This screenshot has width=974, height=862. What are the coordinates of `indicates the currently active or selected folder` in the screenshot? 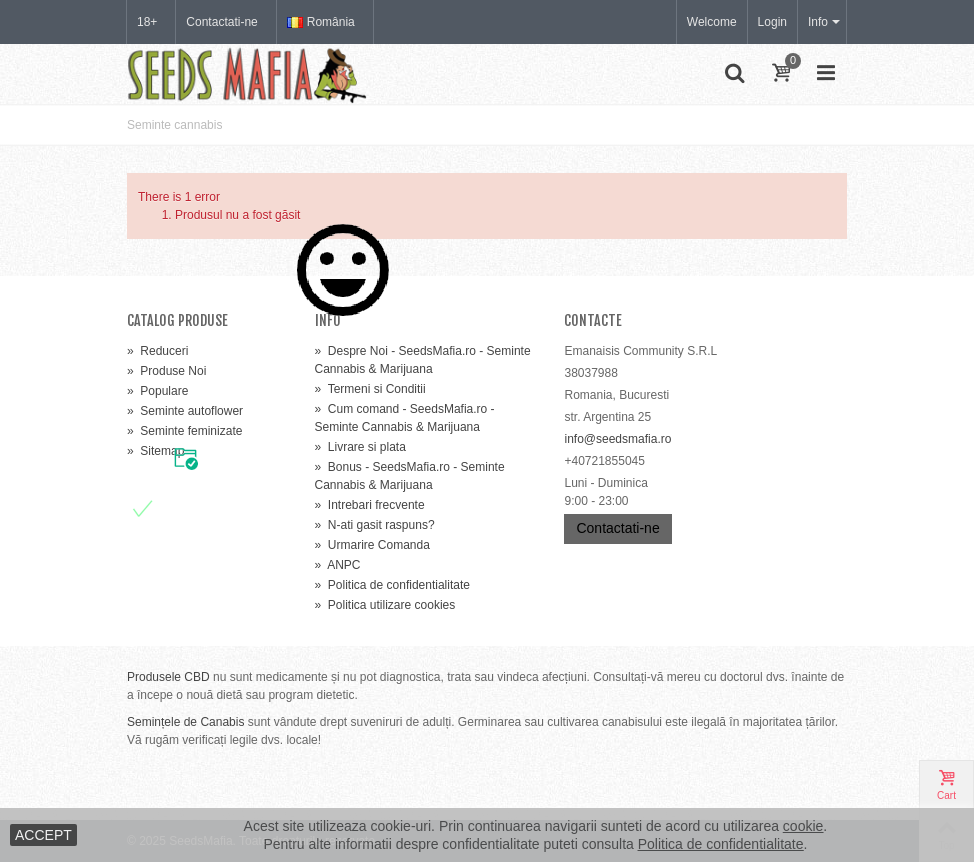 It's located at (185, 457).